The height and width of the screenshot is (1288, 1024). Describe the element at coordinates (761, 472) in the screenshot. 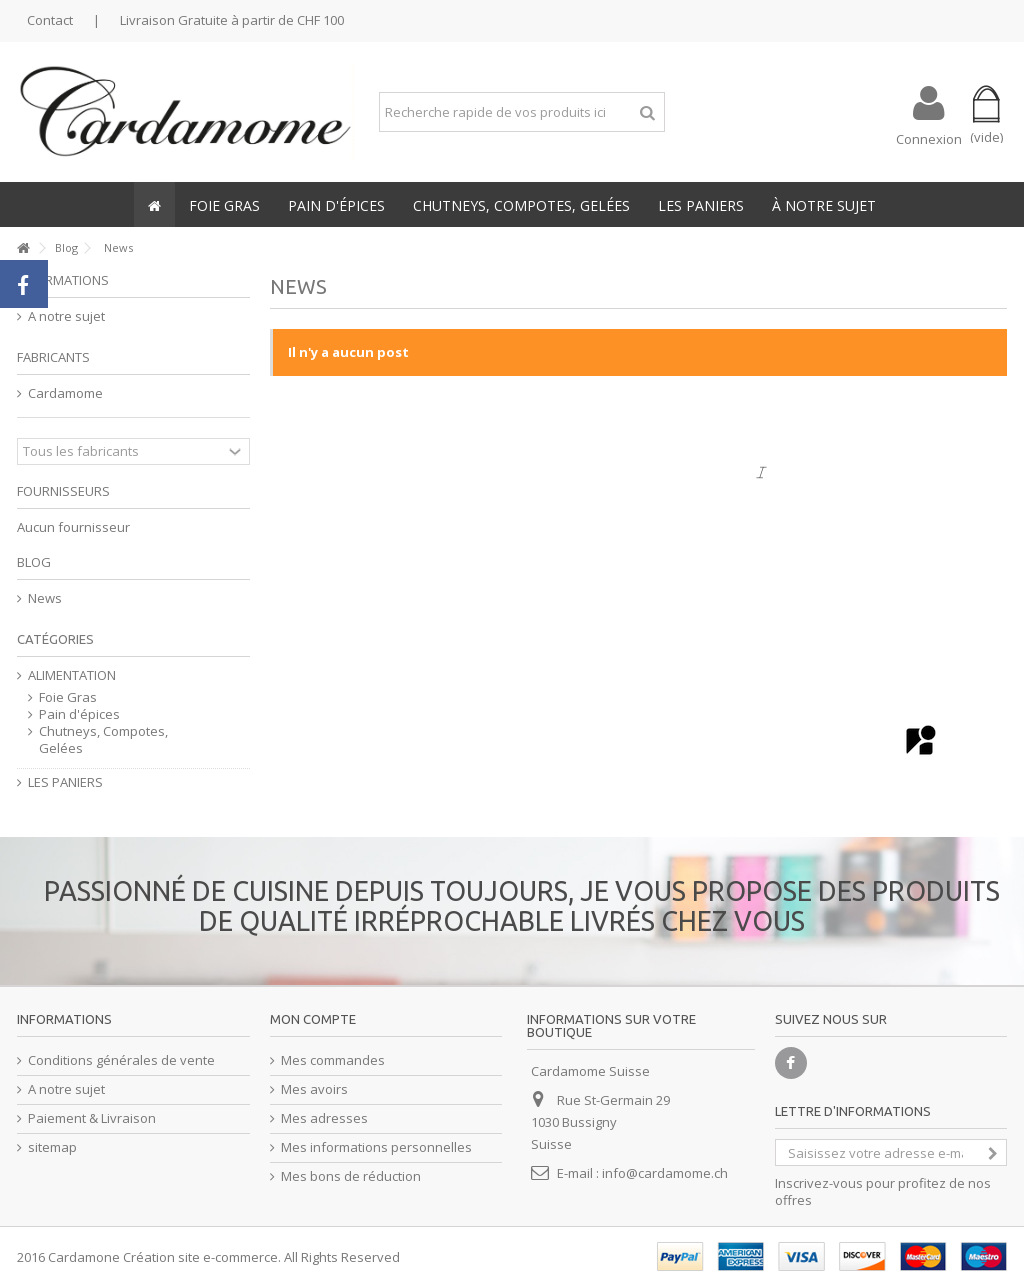

I see `apply italic formatting to selected text` at that location.